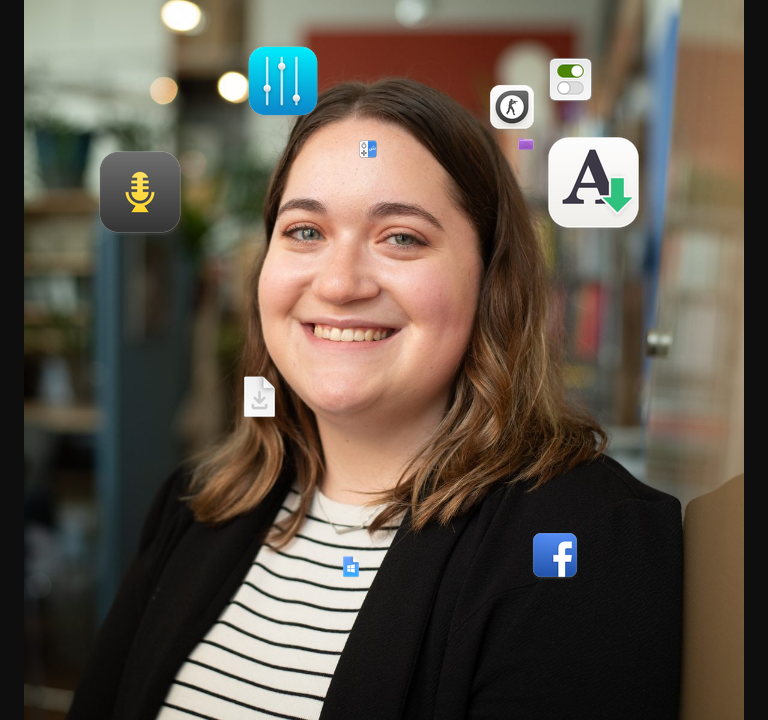 Image resolution: width=768 pixels, height=720 pixels. I want to click on open GNOME Characters app, so click(368, 149).